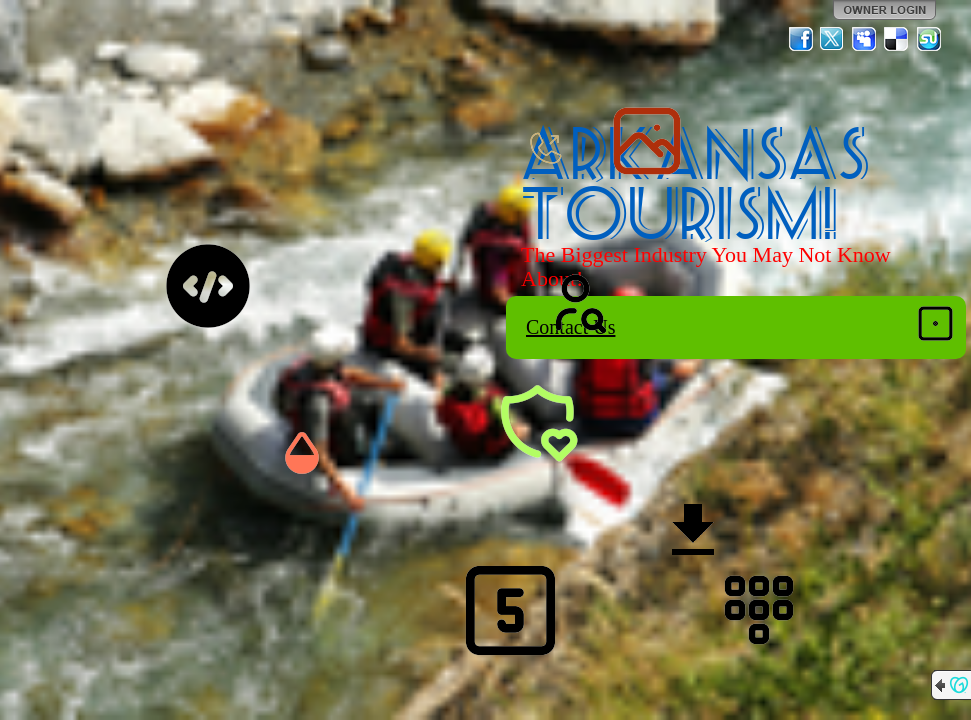 The image size is (971, 720). I want to click on search for a user or contact, so click(575, 302).